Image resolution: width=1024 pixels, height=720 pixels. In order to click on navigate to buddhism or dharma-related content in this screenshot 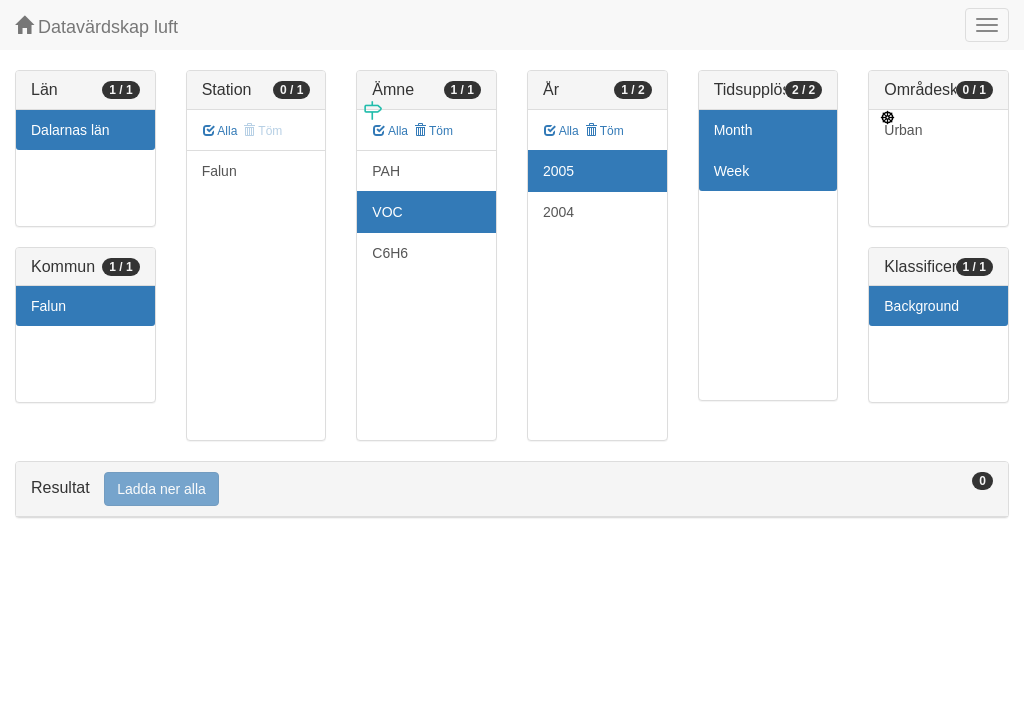, I will do `click(887, 117)`.